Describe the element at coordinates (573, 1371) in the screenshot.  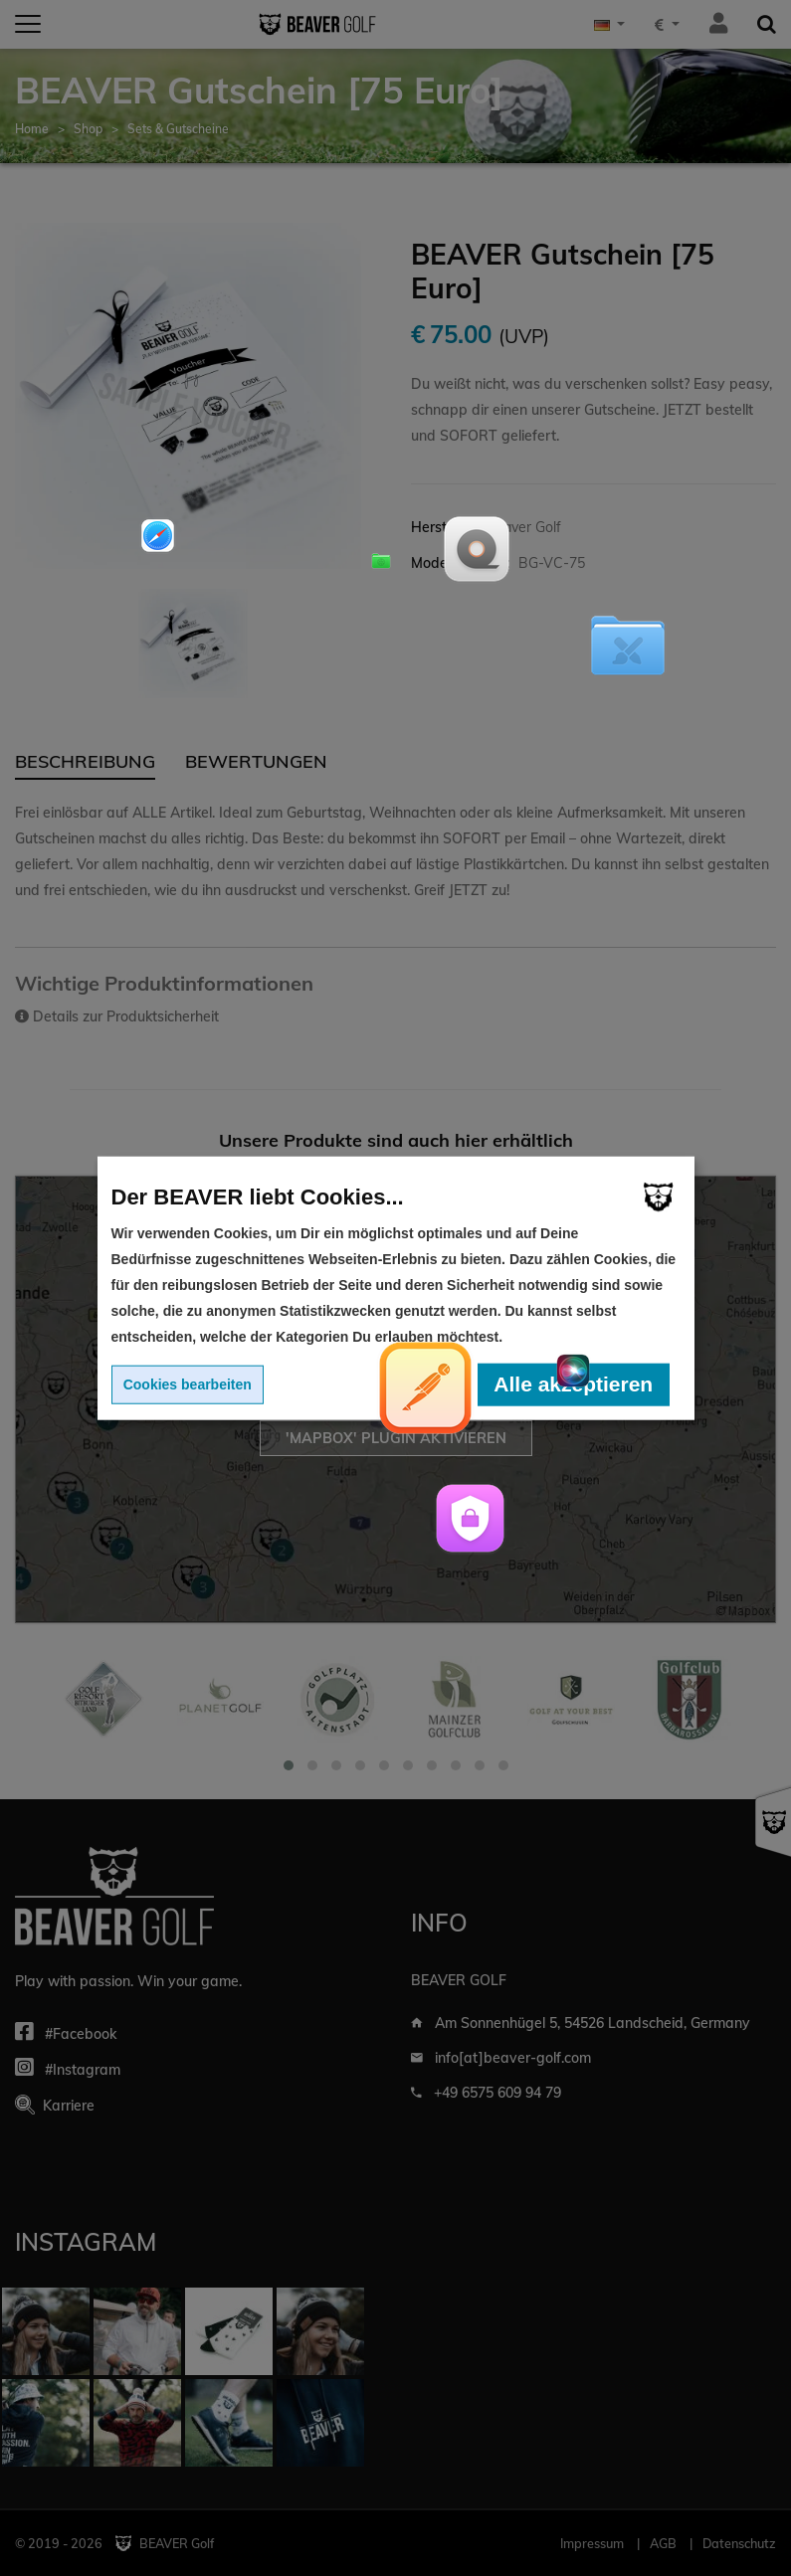
I see `activate Siri voice assistant` at that location.